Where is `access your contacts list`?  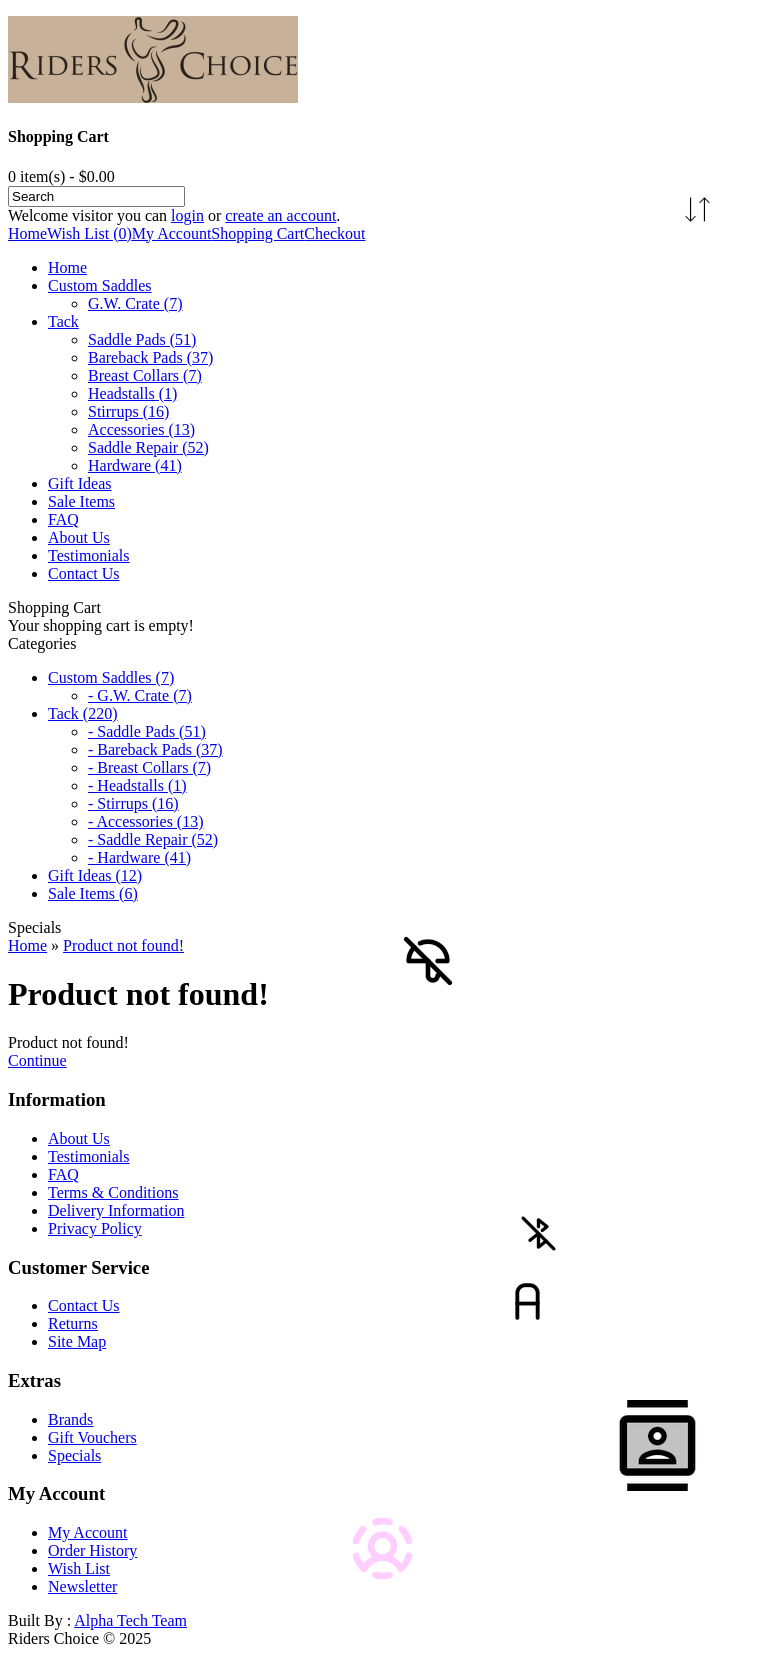
access your contacts list is located at coordinates (657, 1445).